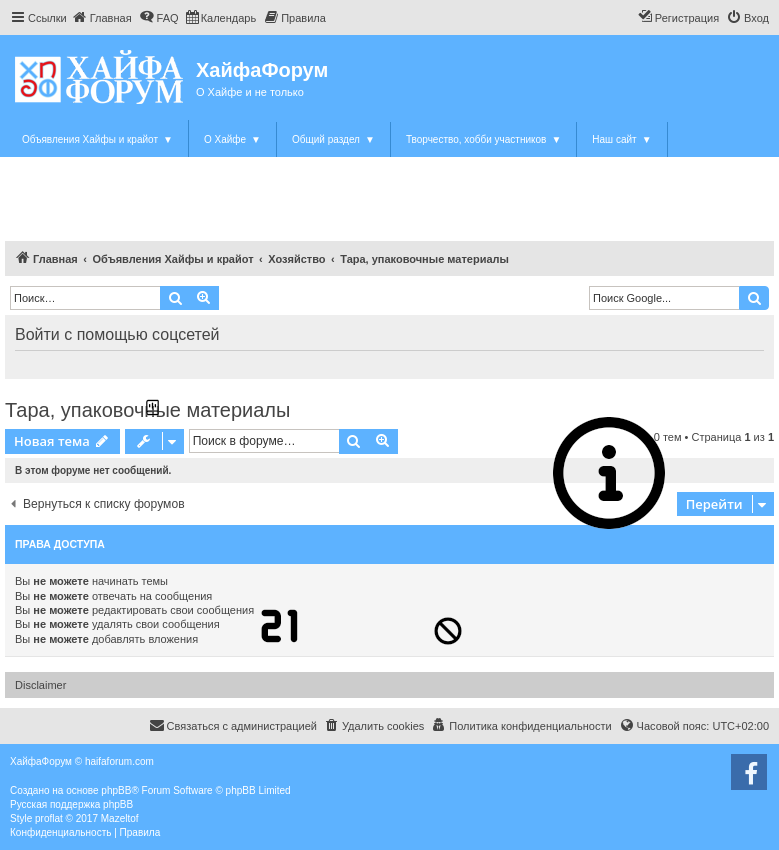  What do you see at coordinates (609, 473) in the screenshot?
I see `view more information or details` at bounding box center [609, 473].